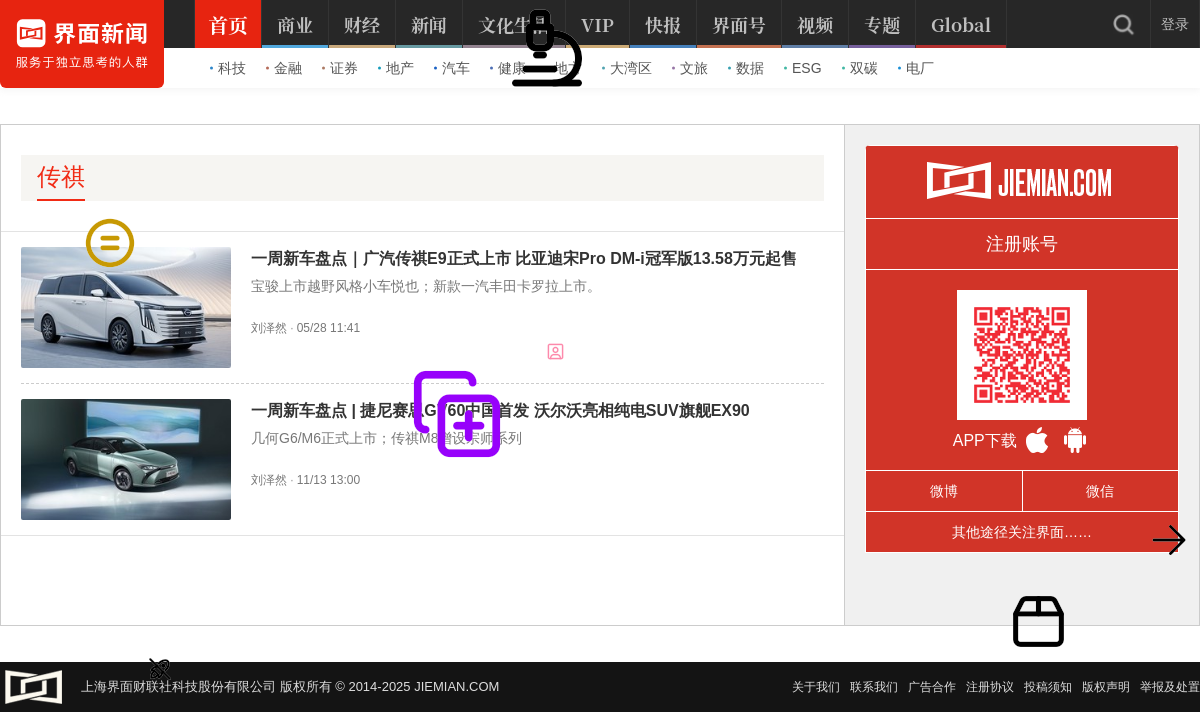 The image size is (1200, 720). I want to click on indicates no derivatives license restriction, so click(110, 243).